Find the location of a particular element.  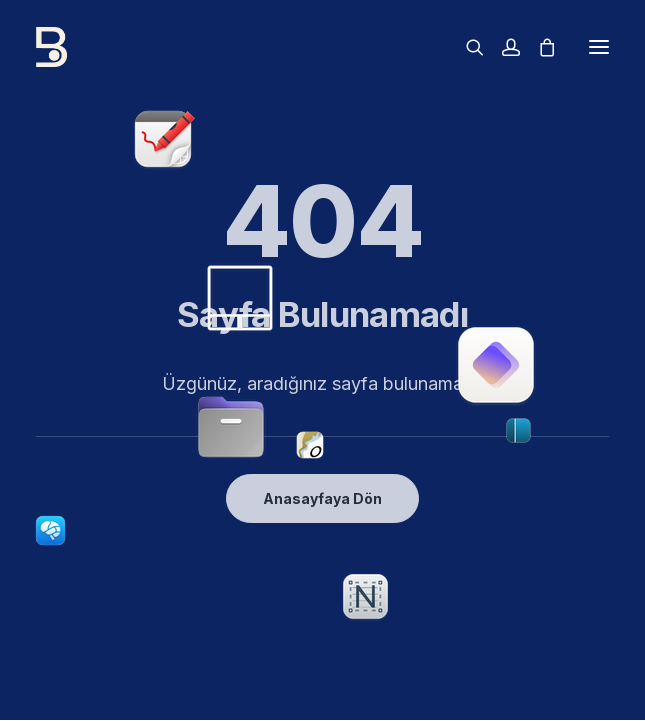

touchpad is currently enabled is located at coordinates (240, 298).